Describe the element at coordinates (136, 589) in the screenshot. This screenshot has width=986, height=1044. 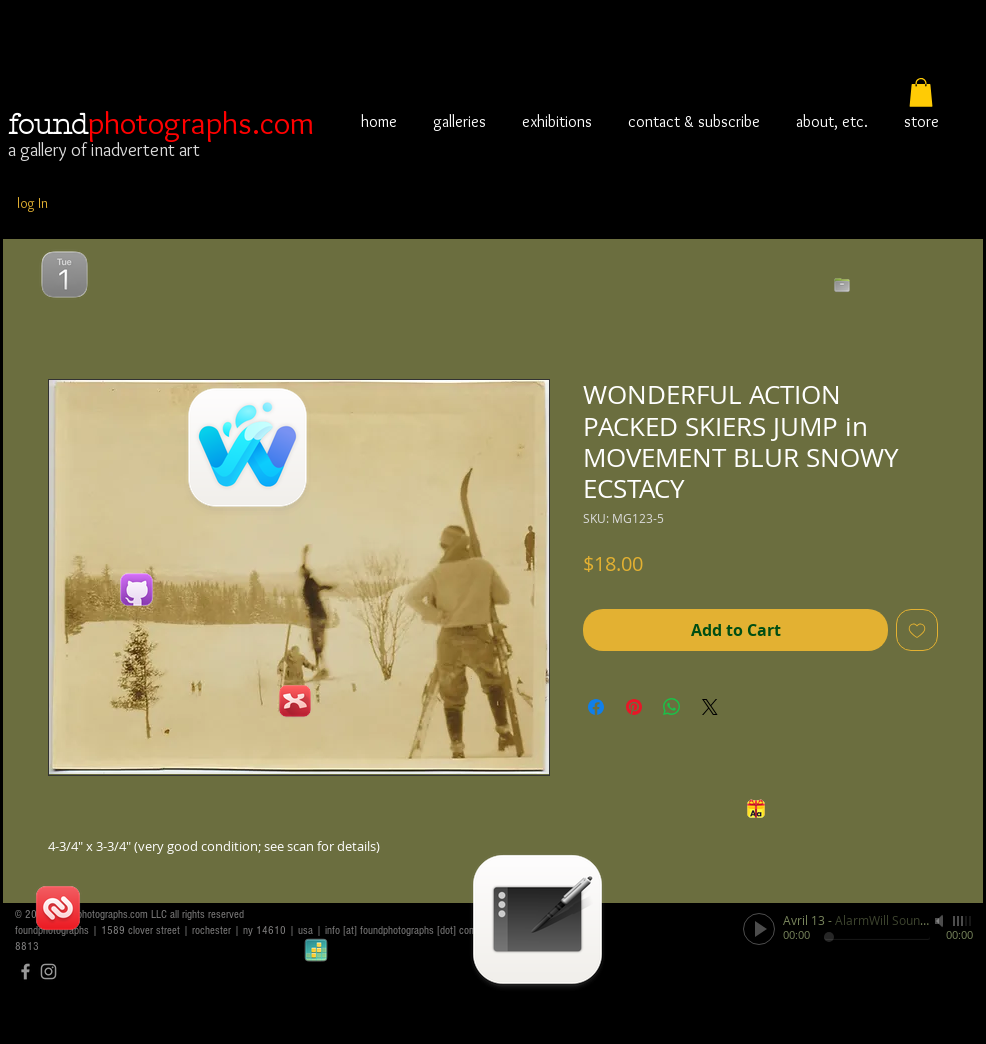
I see `open GitHub Desktop app` at that location.